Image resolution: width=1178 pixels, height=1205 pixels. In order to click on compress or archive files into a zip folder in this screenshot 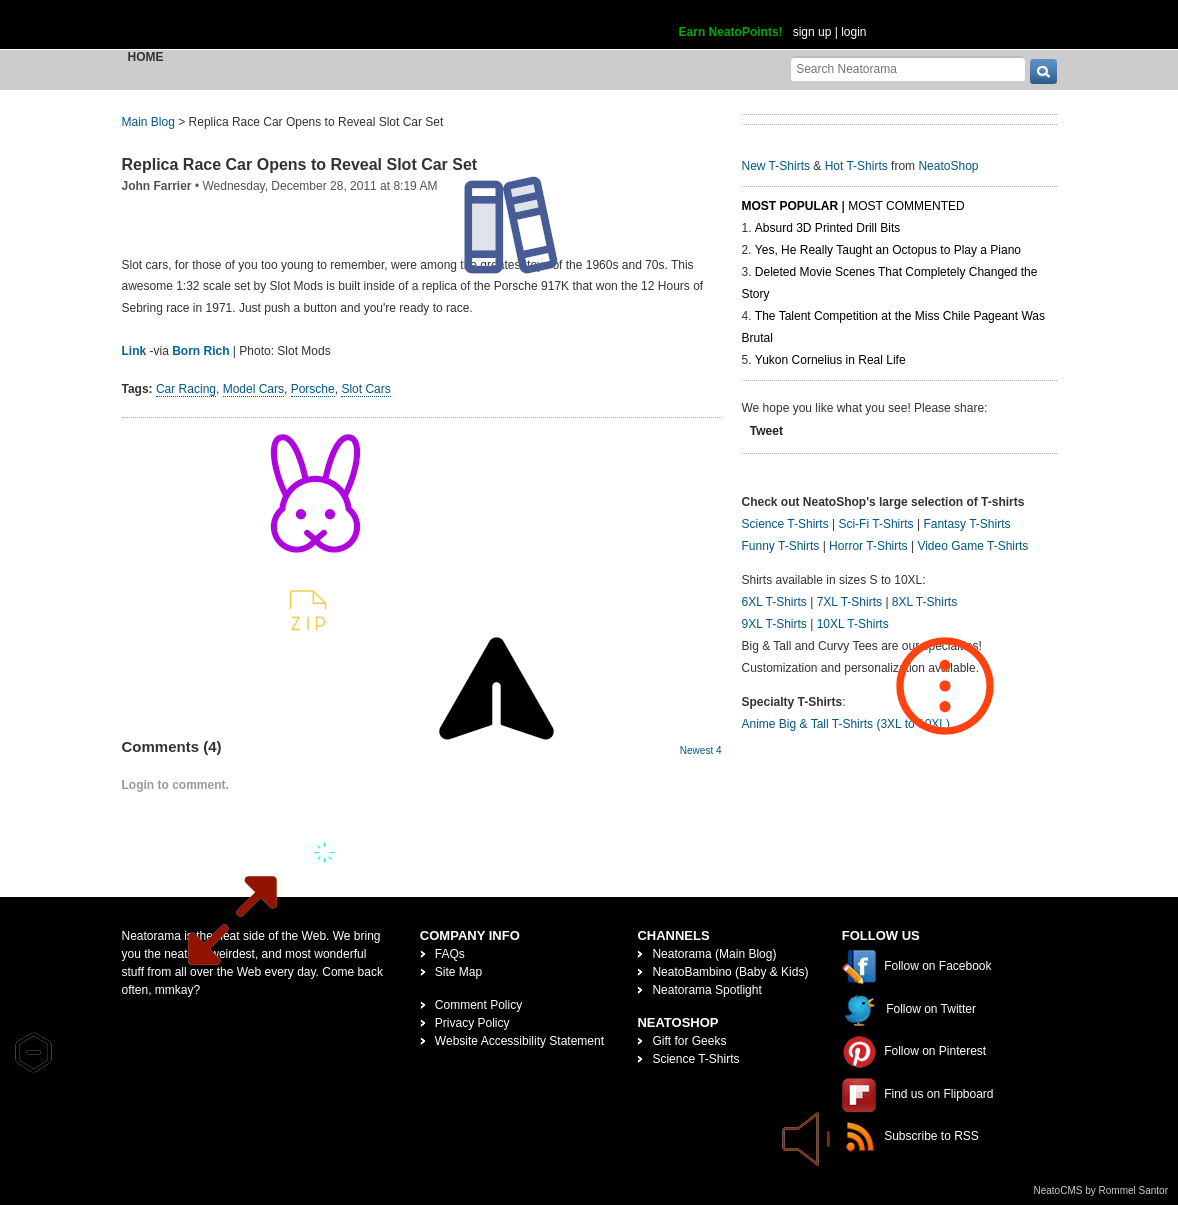, I will do `click(308, 612)`.